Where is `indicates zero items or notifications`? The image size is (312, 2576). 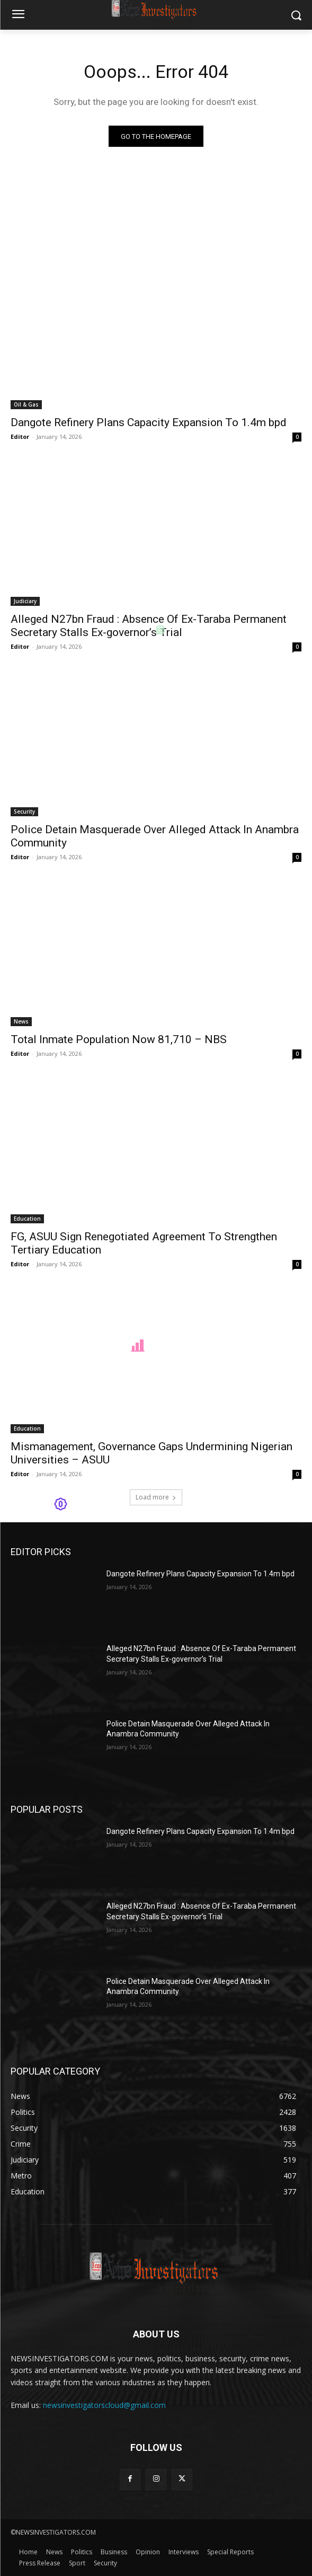
indicates zero items or notifications is located at coordinates (60, 1504).